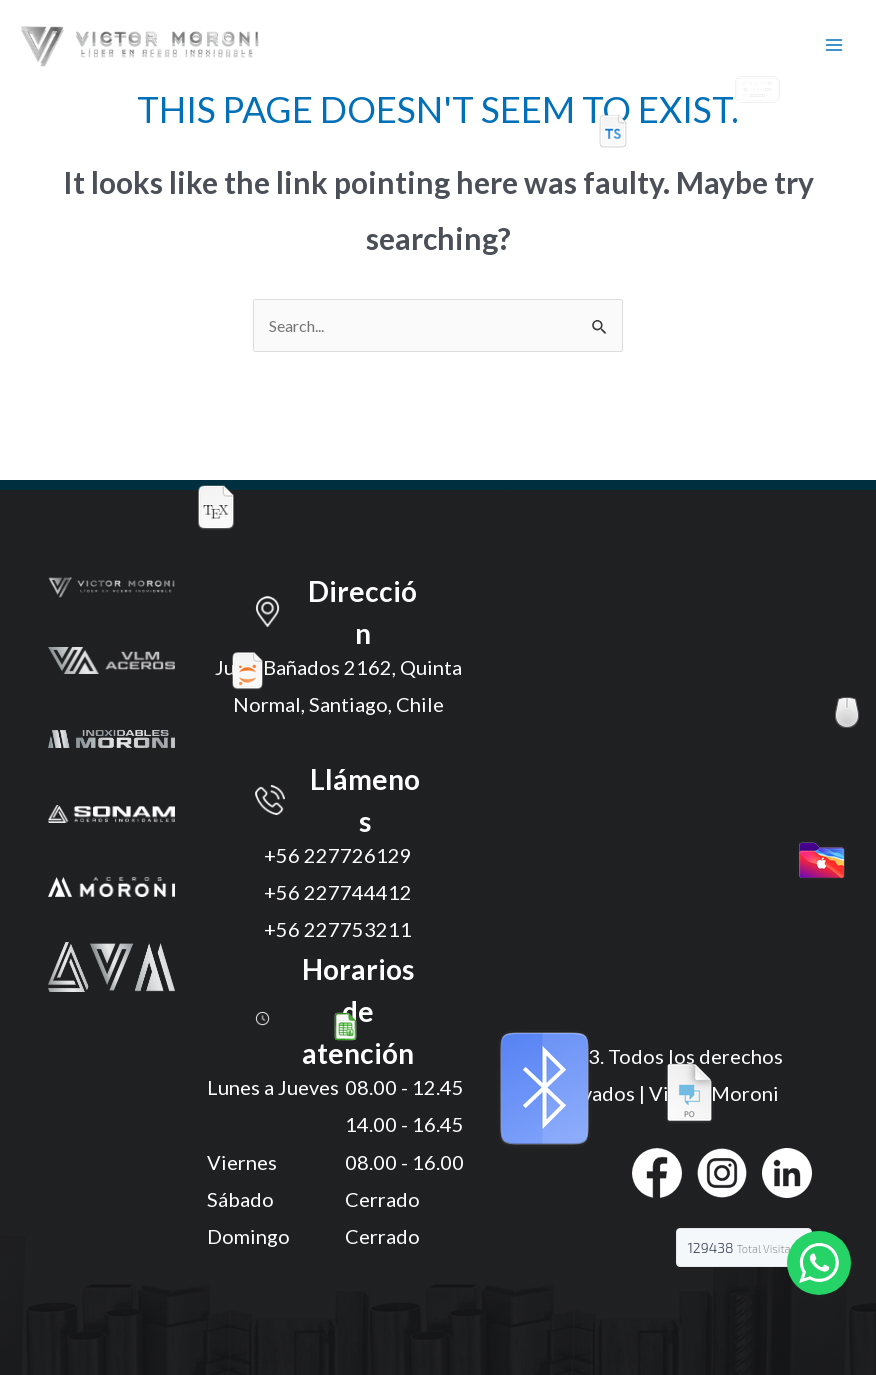 Image resolution: width=876 pixels, height=1375 pixels. I want to click on a typescript source code file, so click(613, 131).